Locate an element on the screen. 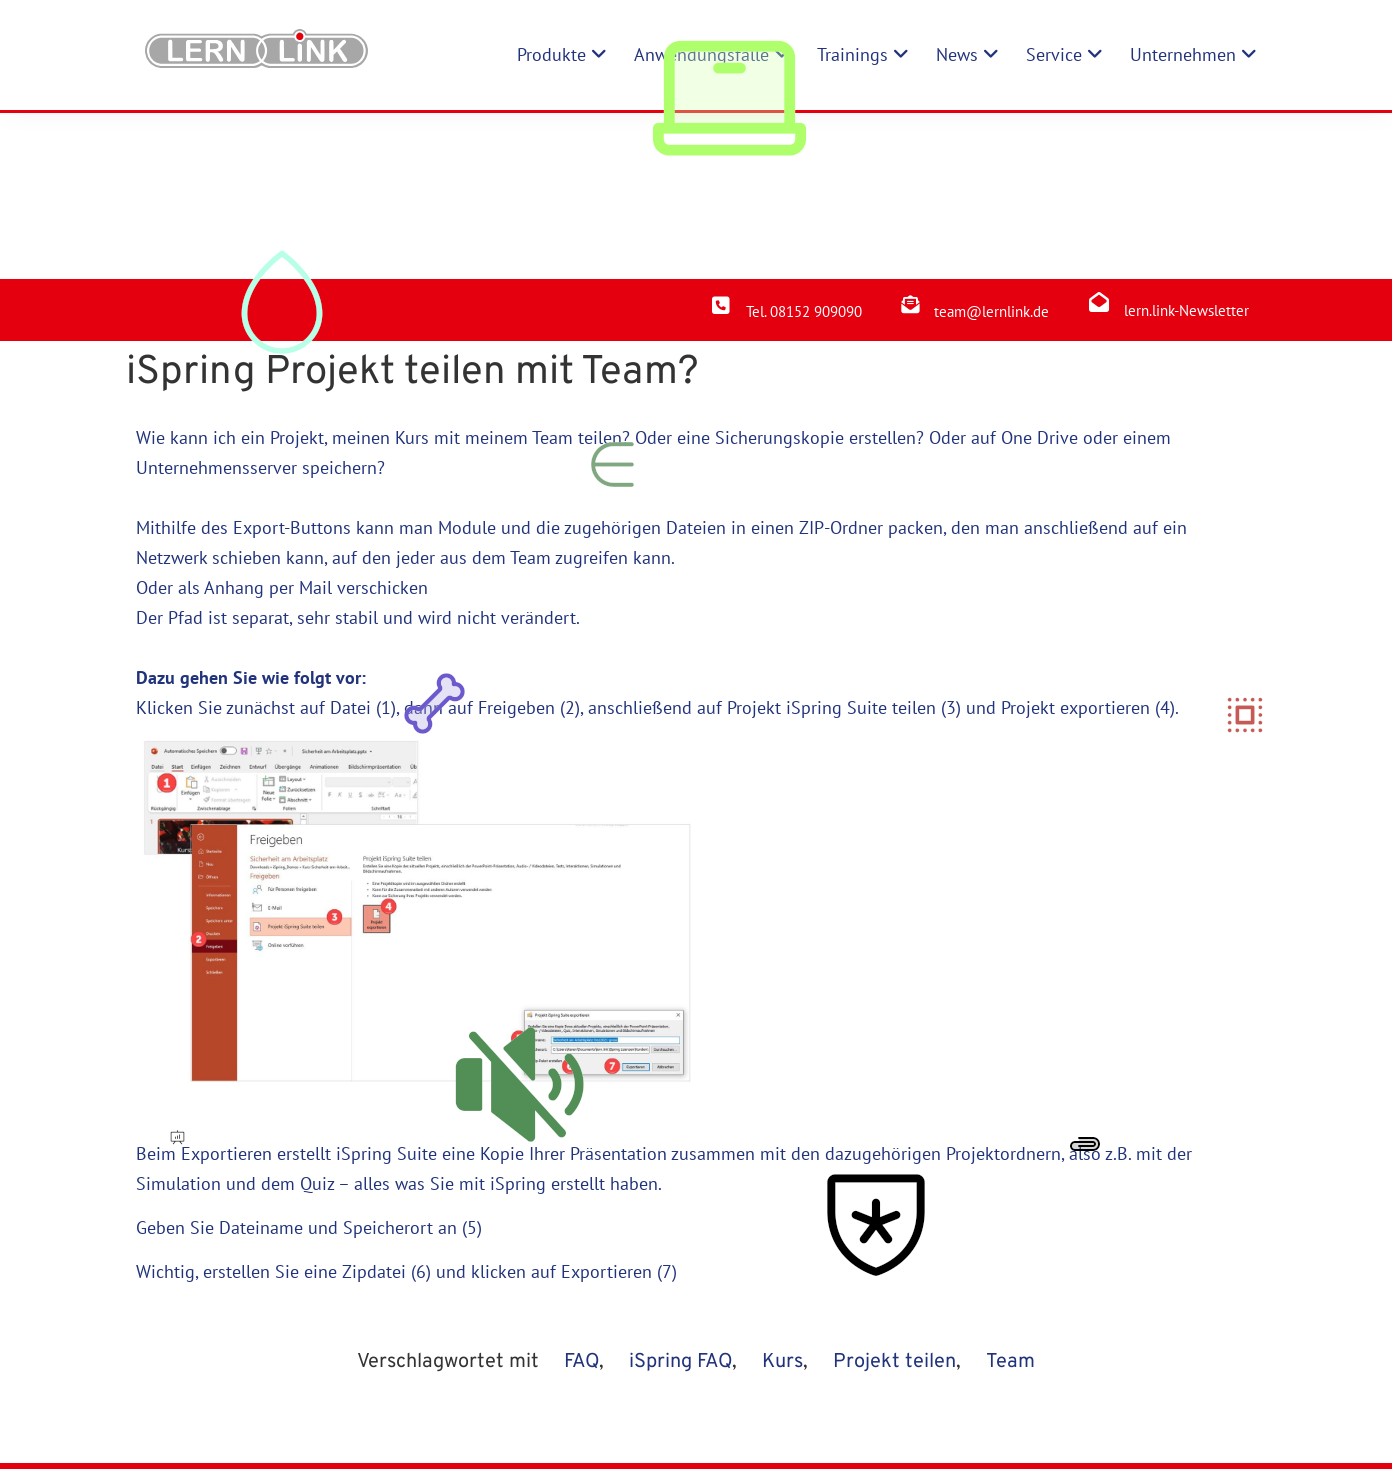 The image size is (1392, 1469). mute audio or sound is located at coordinates (517, 1084).